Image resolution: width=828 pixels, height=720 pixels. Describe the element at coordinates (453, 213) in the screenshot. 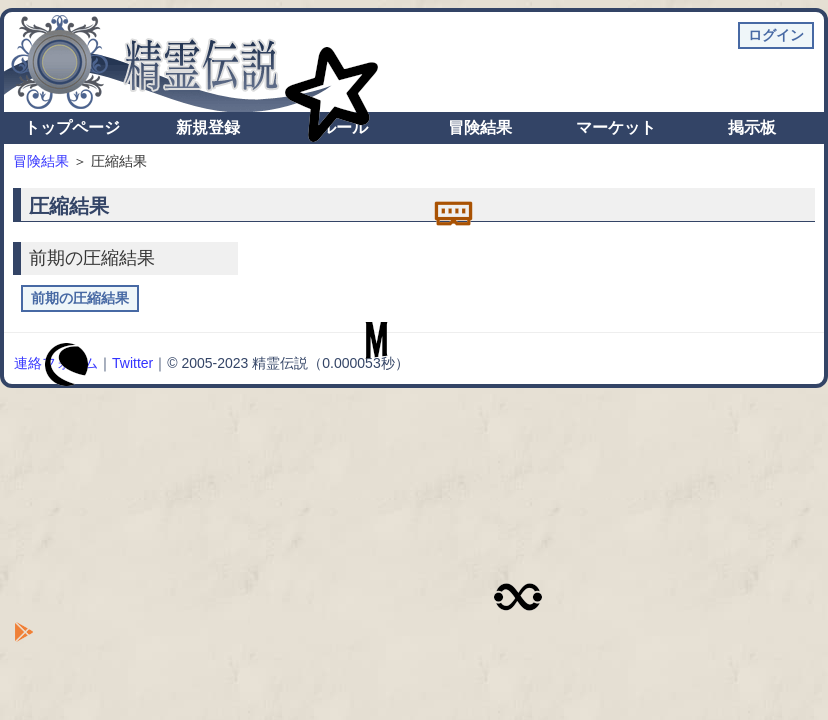

I see `view system RAM or memory status` at that location.